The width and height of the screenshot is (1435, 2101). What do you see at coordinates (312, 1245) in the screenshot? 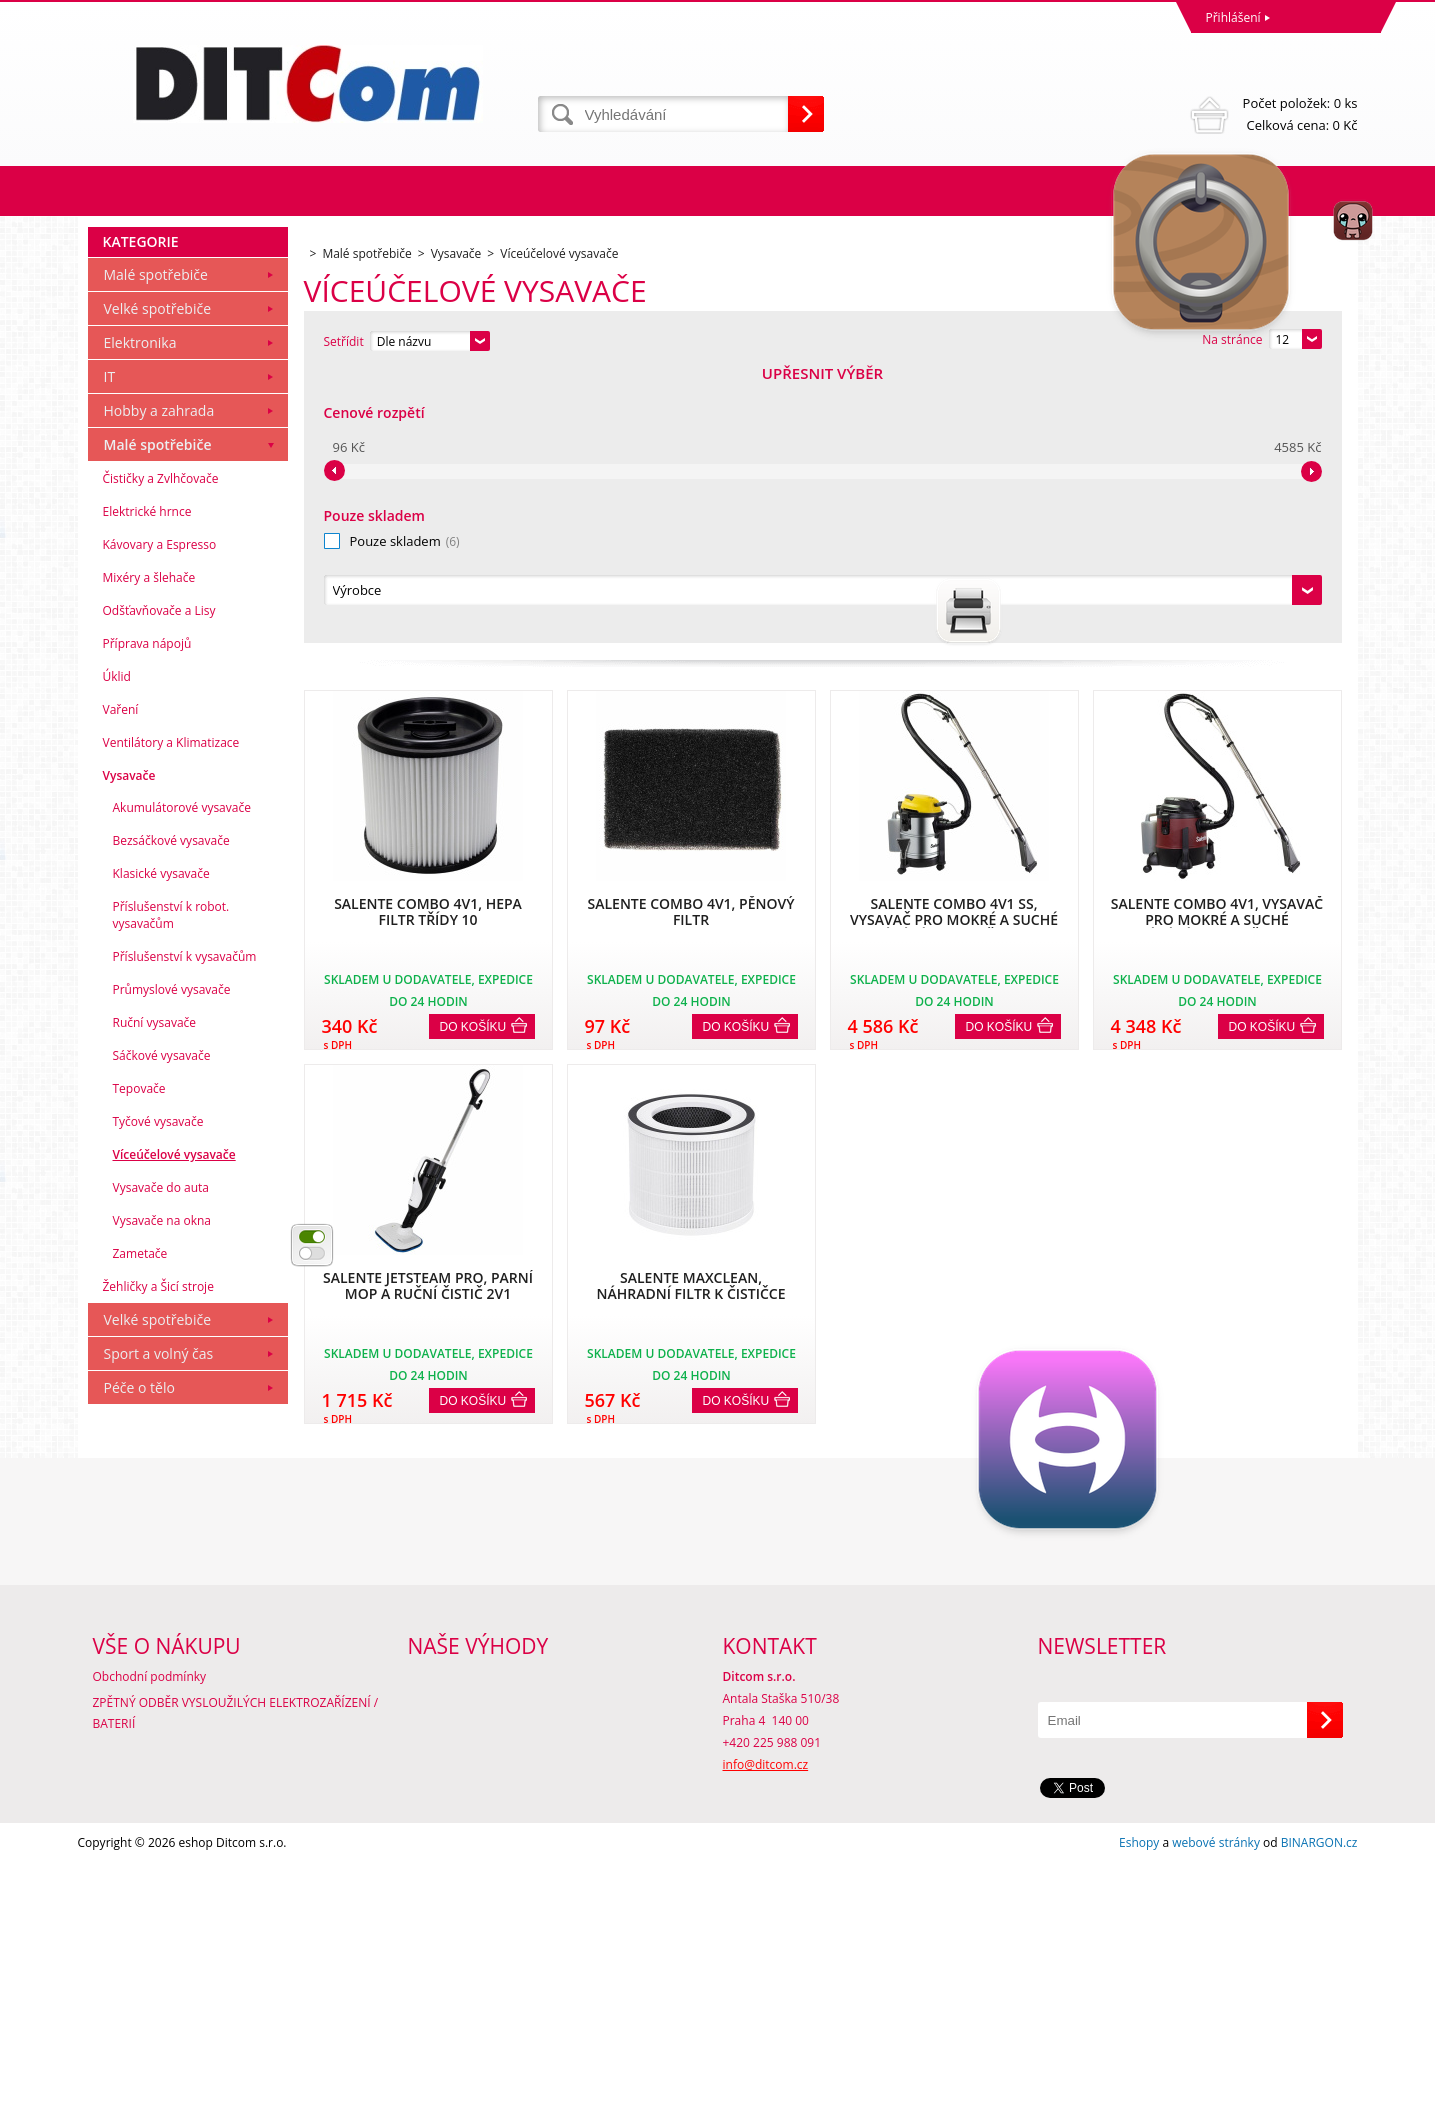
I see `open desktop preferences or settings` at bounding box center [312, 1245].